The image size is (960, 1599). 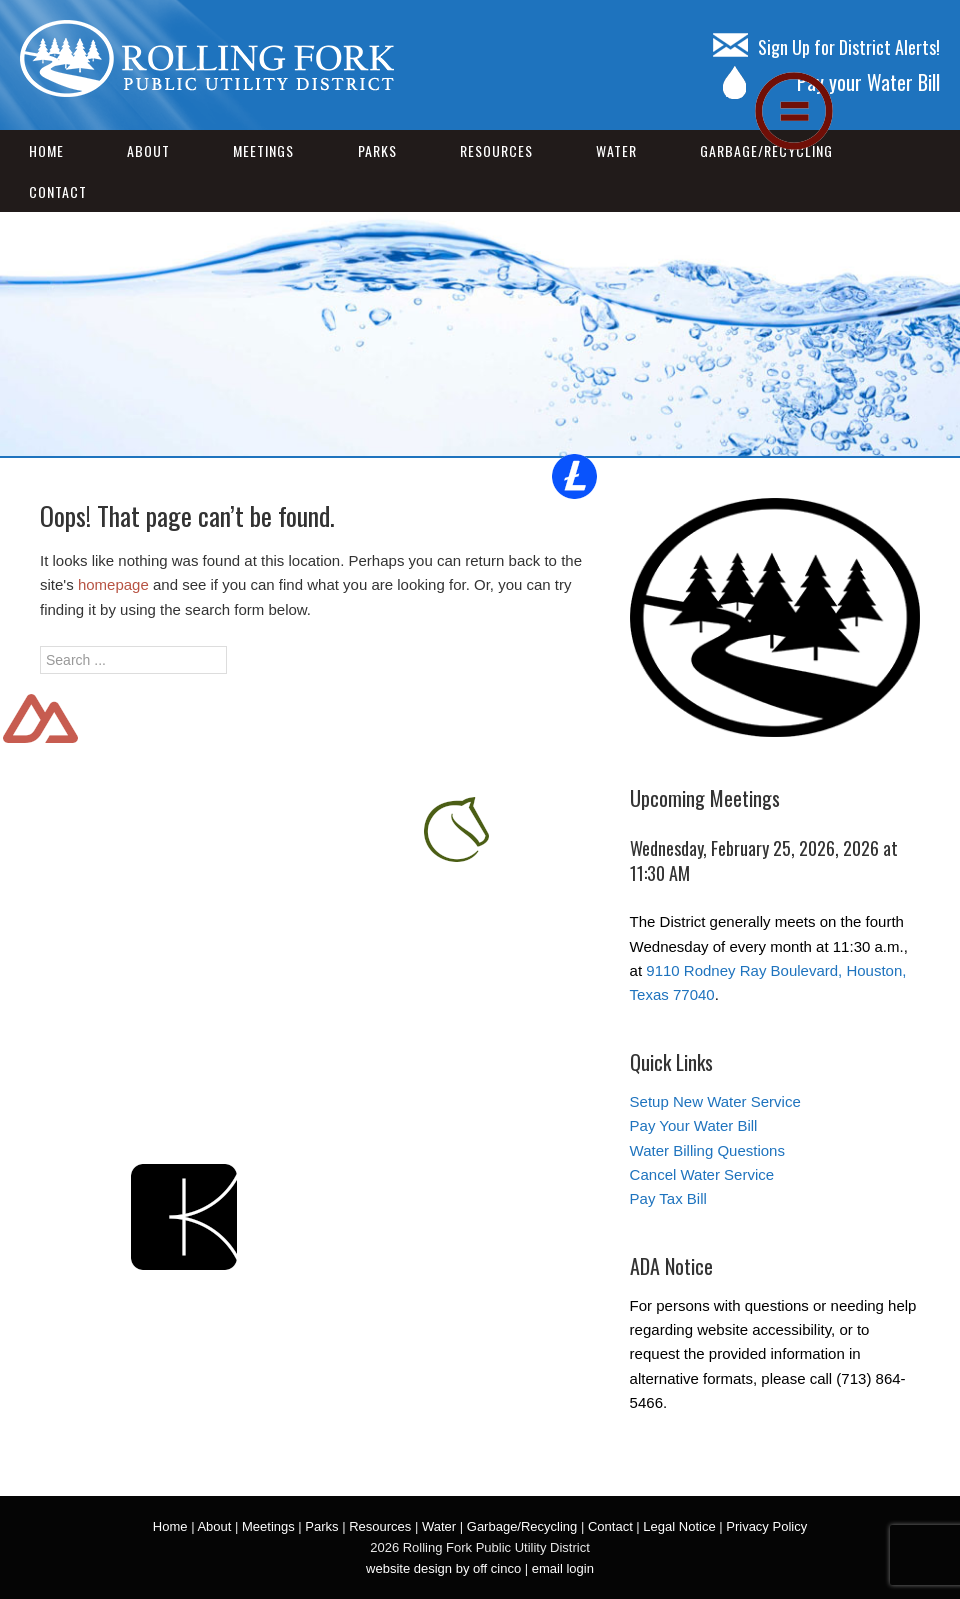 I want to click on open the lichess chess platform, so click(x=456, y=829).